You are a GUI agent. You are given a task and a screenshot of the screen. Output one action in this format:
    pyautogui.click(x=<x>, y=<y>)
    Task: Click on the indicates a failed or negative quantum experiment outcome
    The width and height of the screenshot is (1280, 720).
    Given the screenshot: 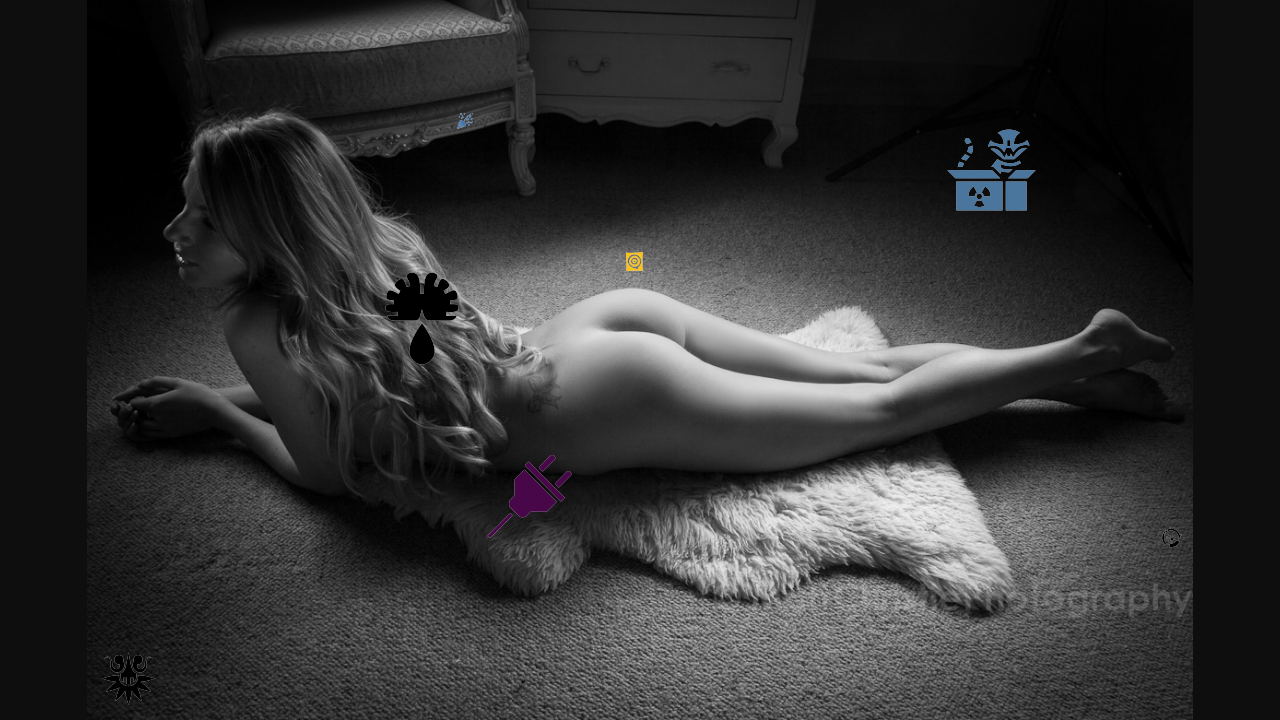 What is the action you would take?
    pyautogui.click(x=991, y=166)
    